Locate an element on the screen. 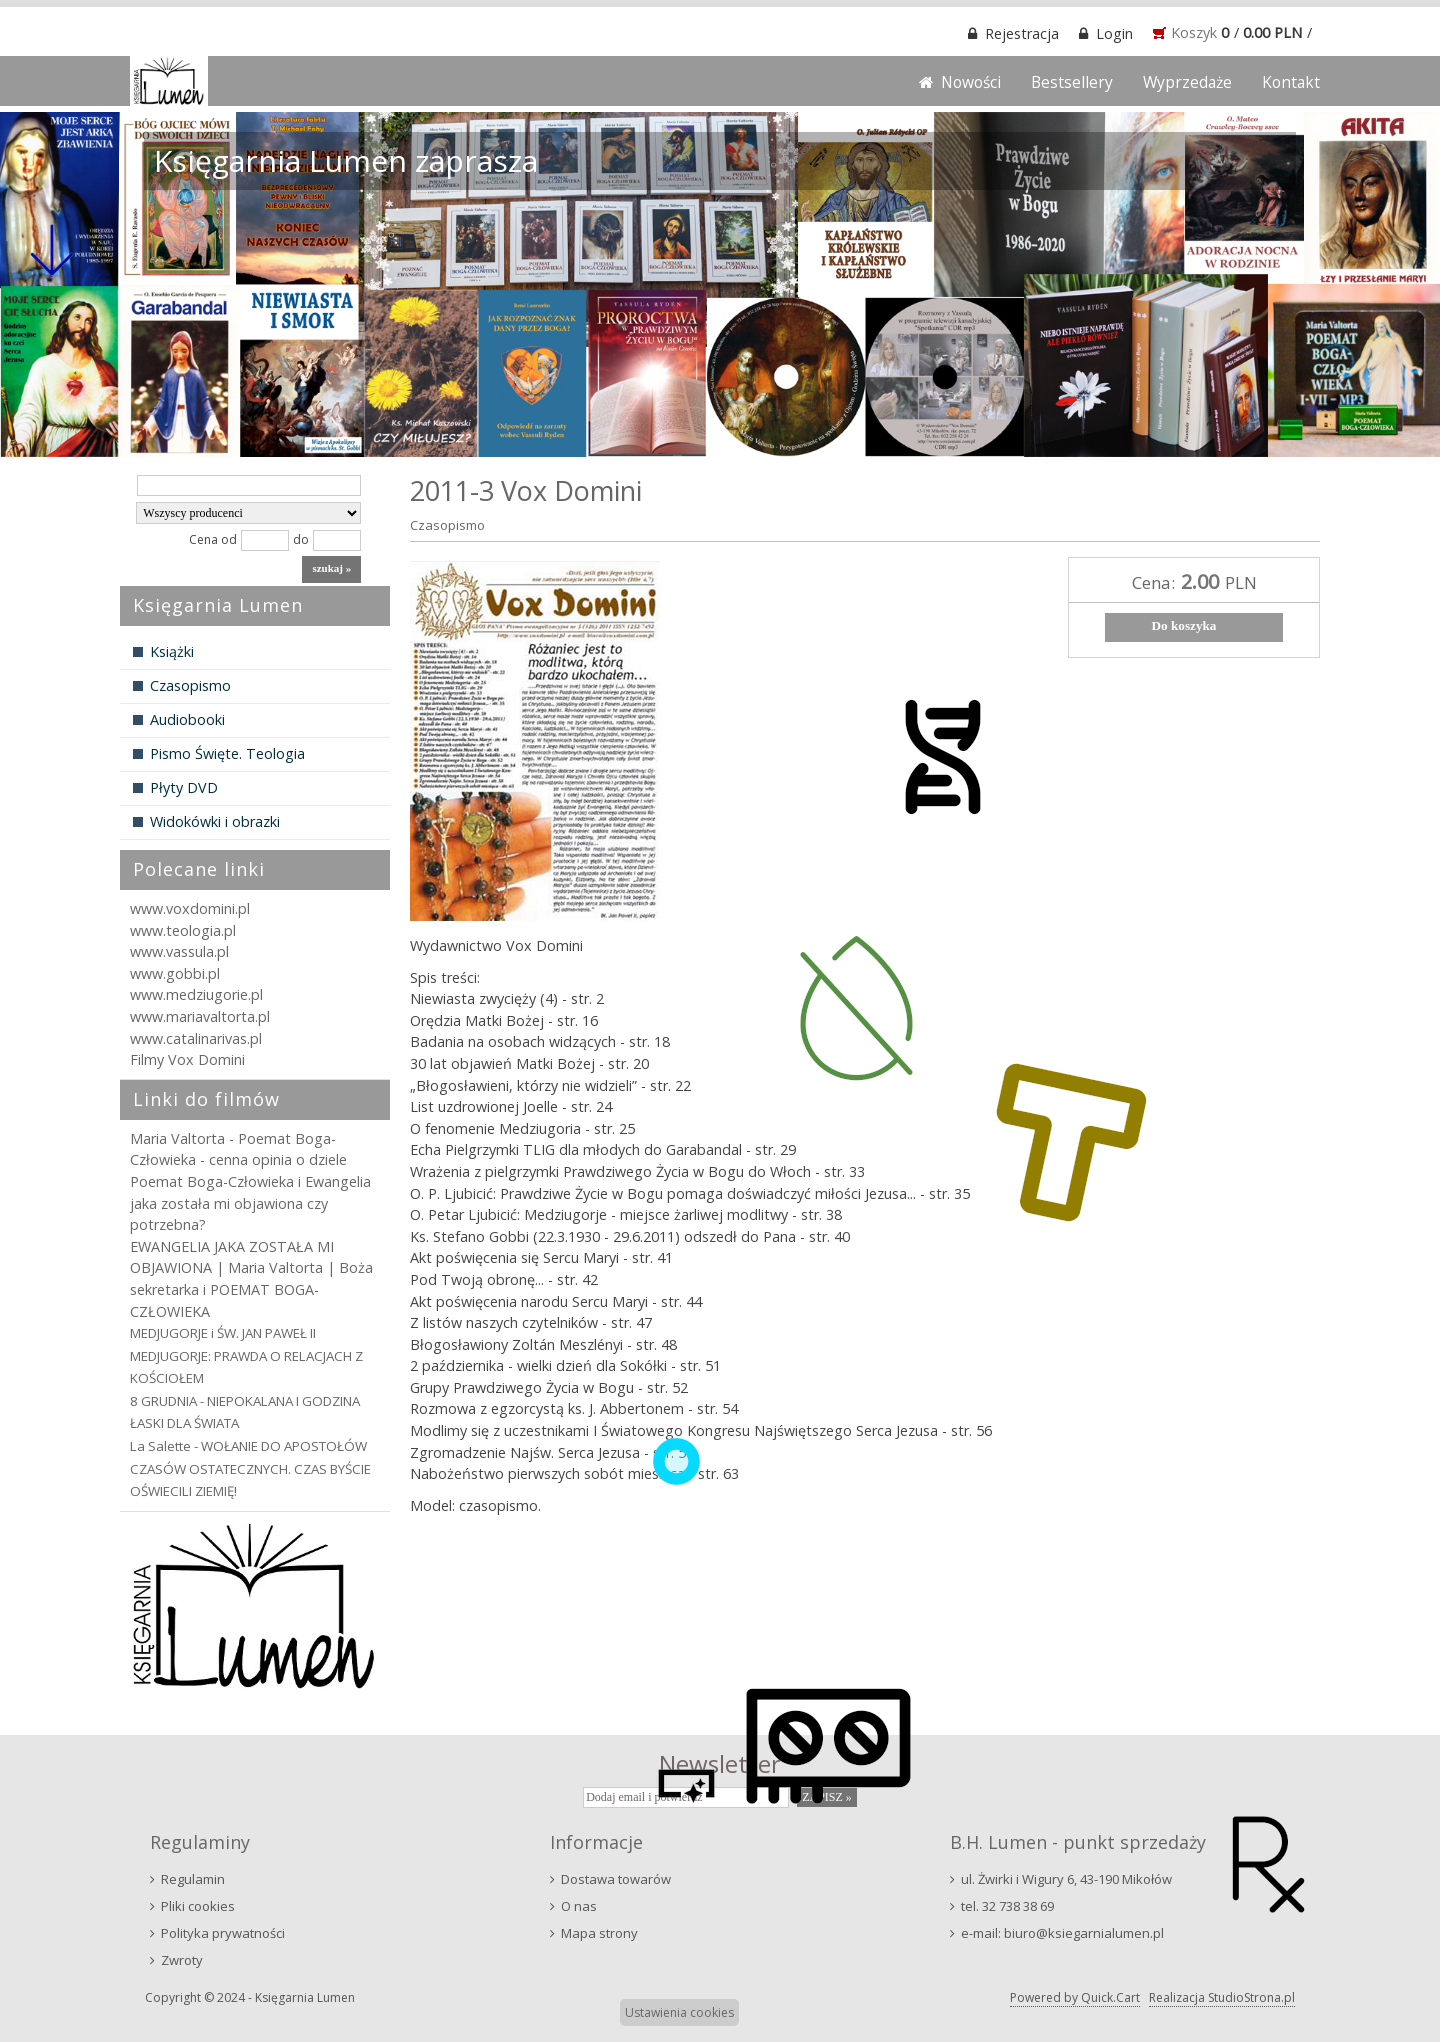 The width and height of the screenshot is (1440, 2042). indicates an unread notification or new item is located at coordinates (676, 1461).